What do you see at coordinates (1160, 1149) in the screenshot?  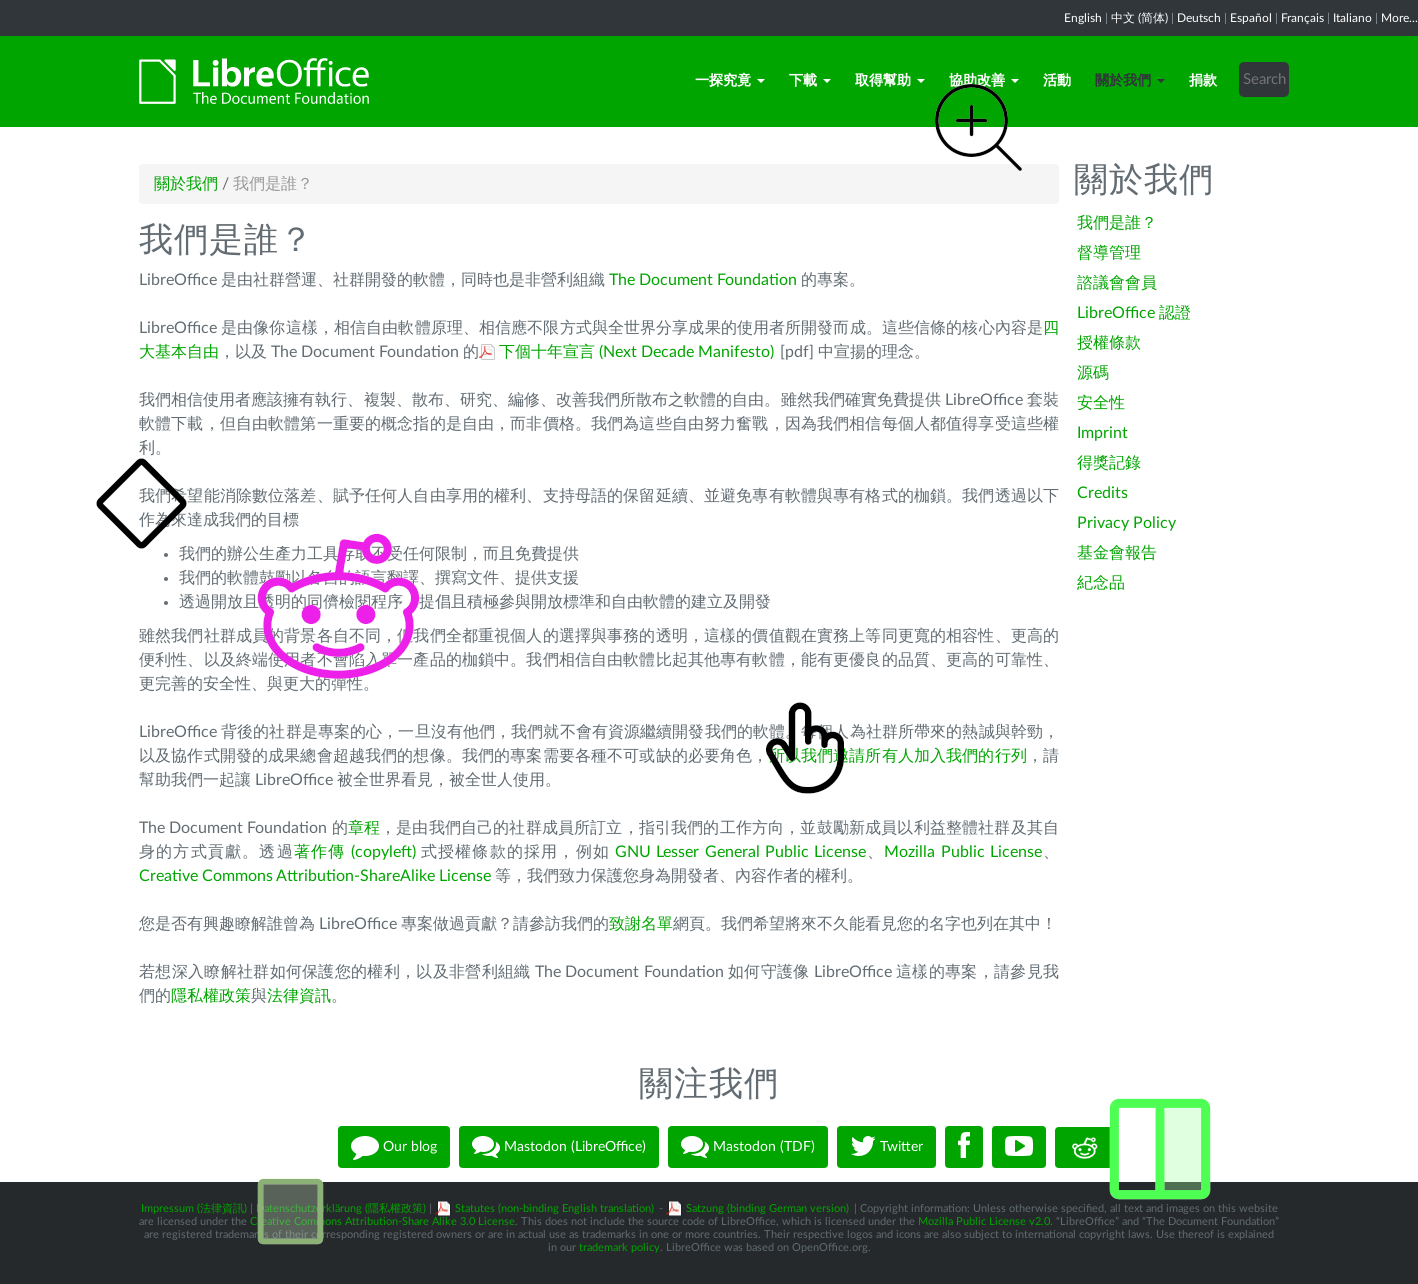 I see `toggle half-screen or split view mode` at bounding box center [1160, 1149].